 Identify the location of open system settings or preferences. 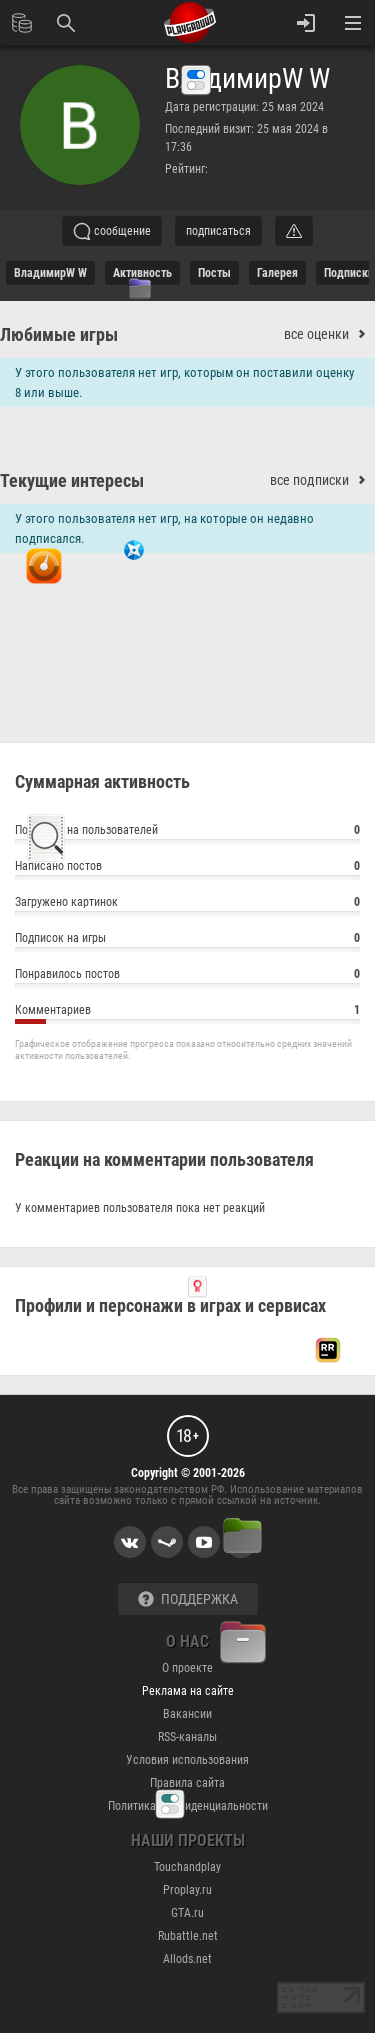
(170, 1804).